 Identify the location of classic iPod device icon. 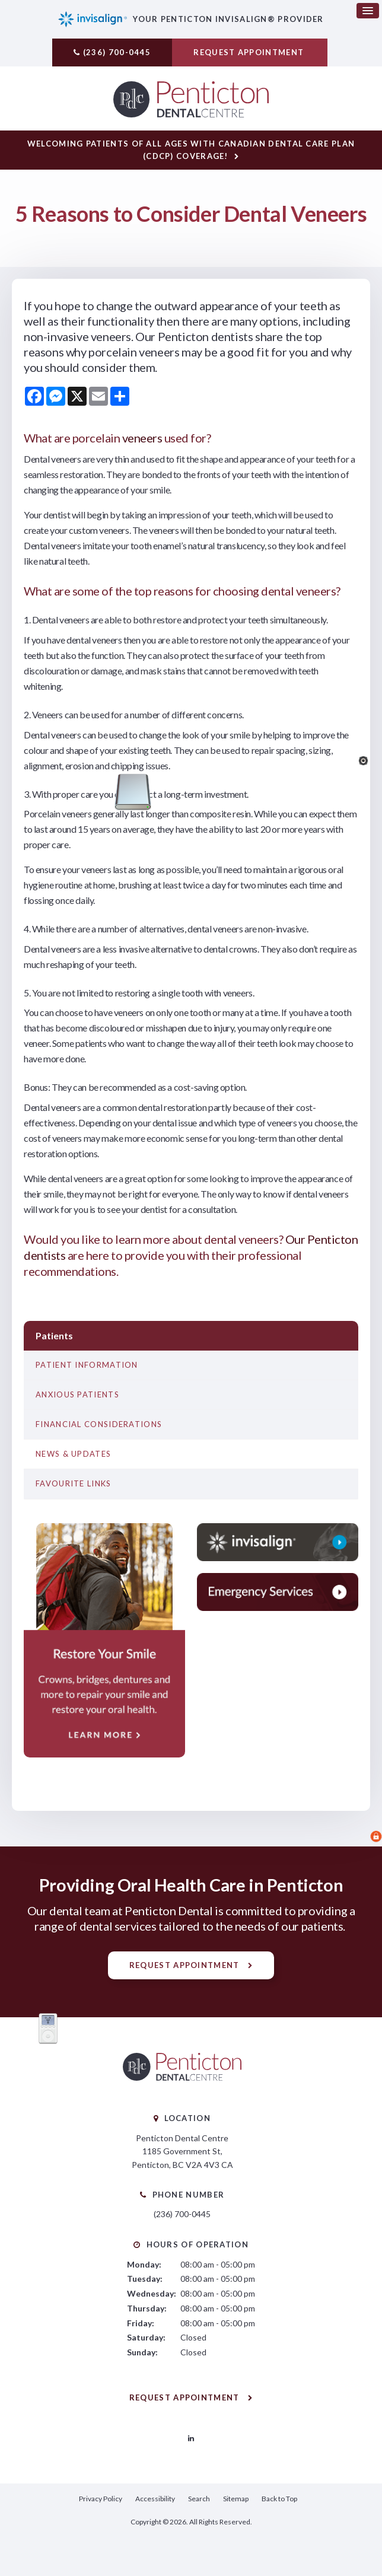
(48, 2029).